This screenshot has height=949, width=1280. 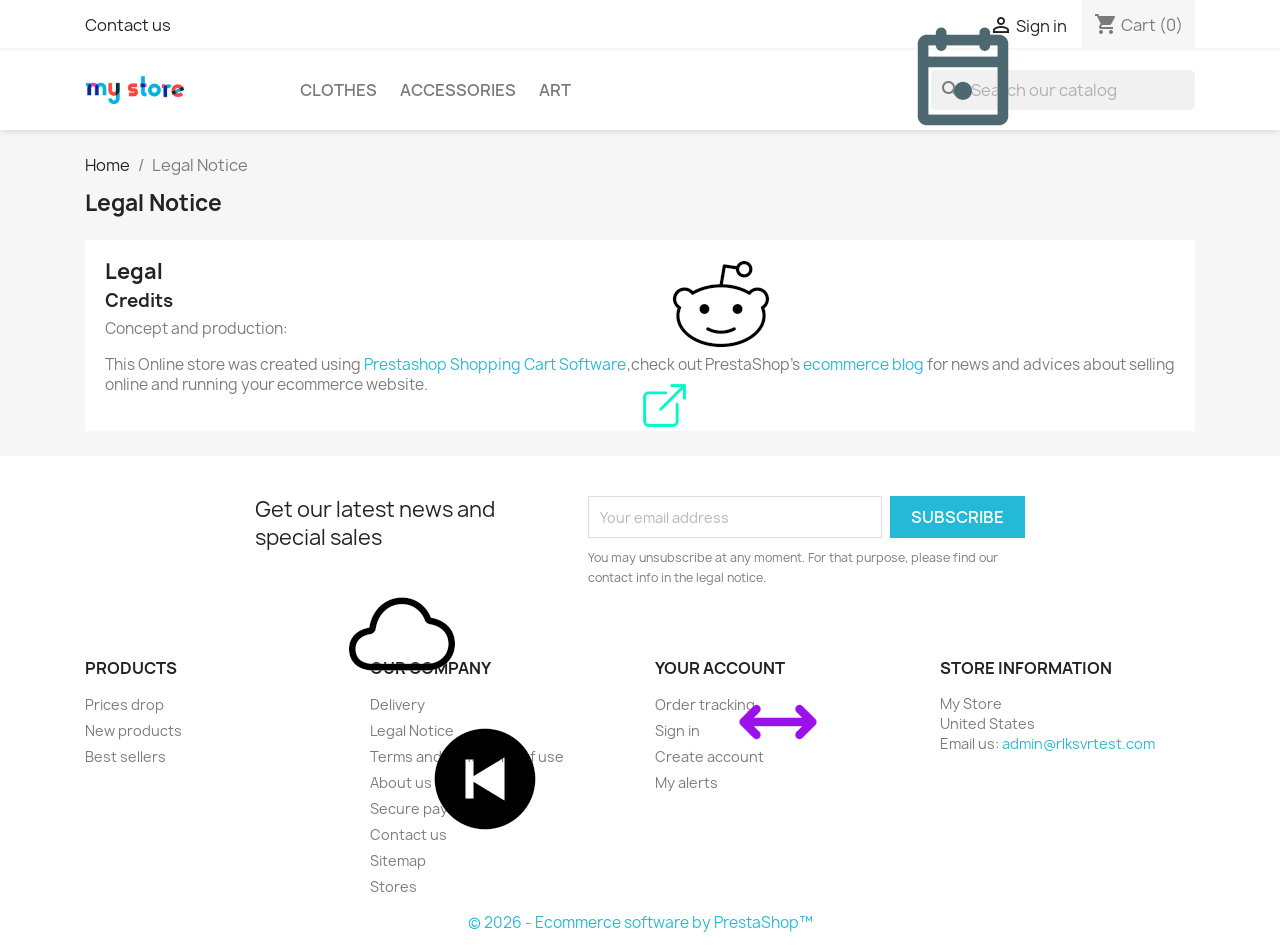 What do you see at coordinates (963, 80) in the screenshot?
I see `indicates an event or reminder on today's date` at bounding box center [963, 80].